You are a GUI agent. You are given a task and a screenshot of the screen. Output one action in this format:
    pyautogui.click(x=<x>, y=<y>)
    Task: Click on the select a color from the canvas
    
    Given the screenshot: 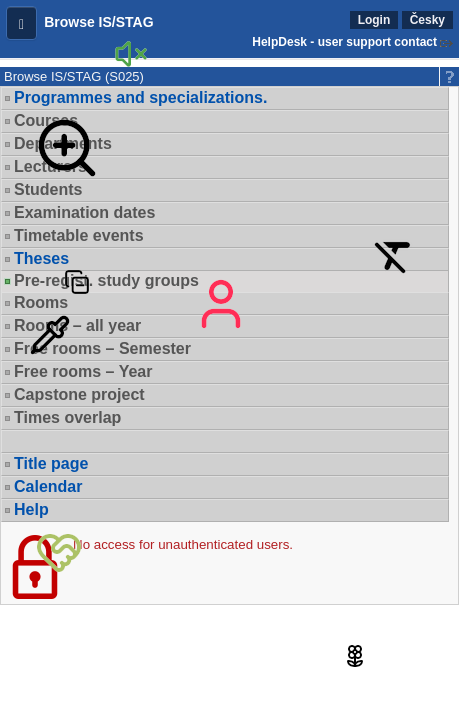 What is the action you would take?
    pyautogui.click(x=50, y=335)
    